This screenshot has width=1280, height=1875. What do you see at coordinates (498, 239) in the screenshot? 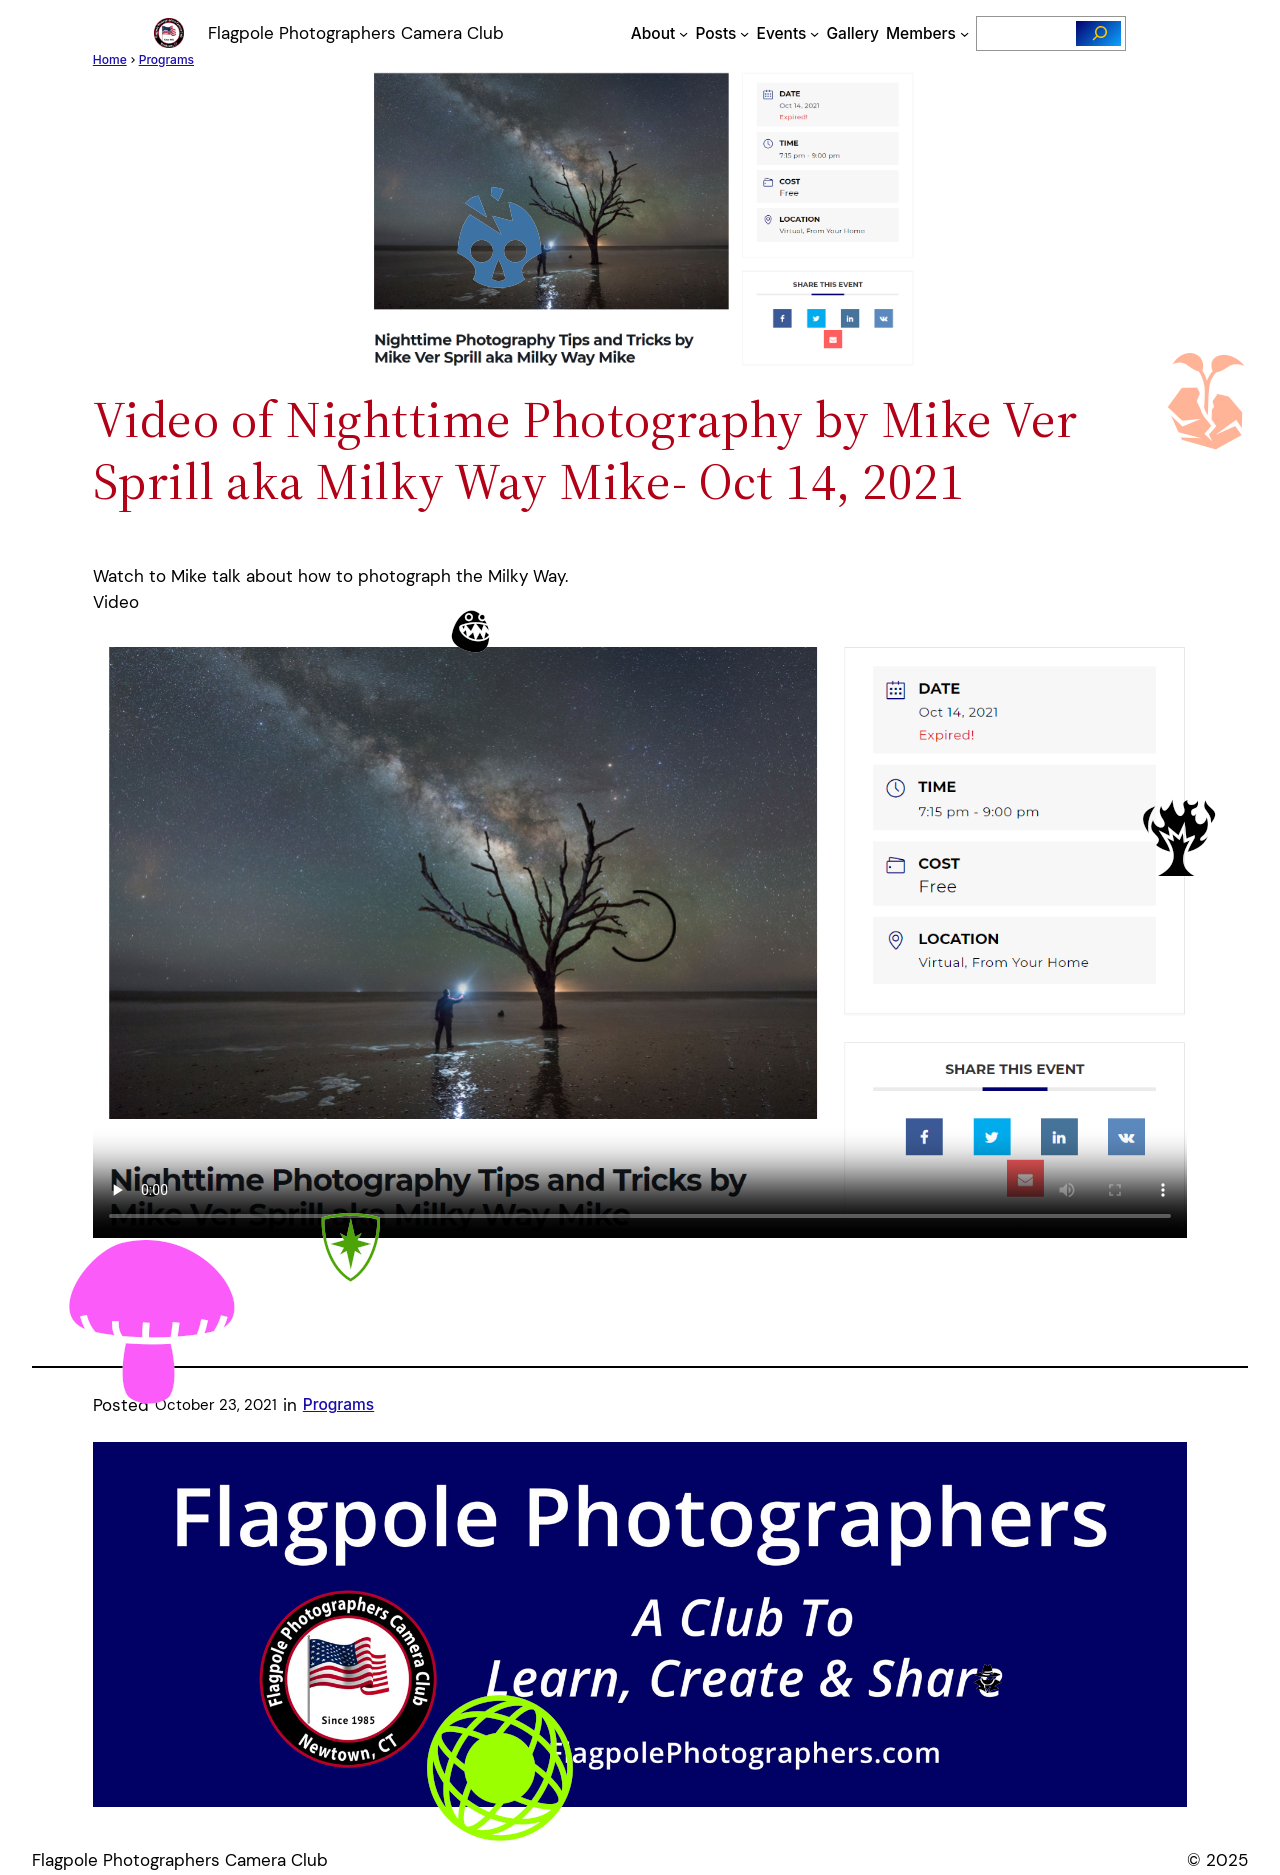
I see `indicates player death or game over state` at bounding box center [498, 239].